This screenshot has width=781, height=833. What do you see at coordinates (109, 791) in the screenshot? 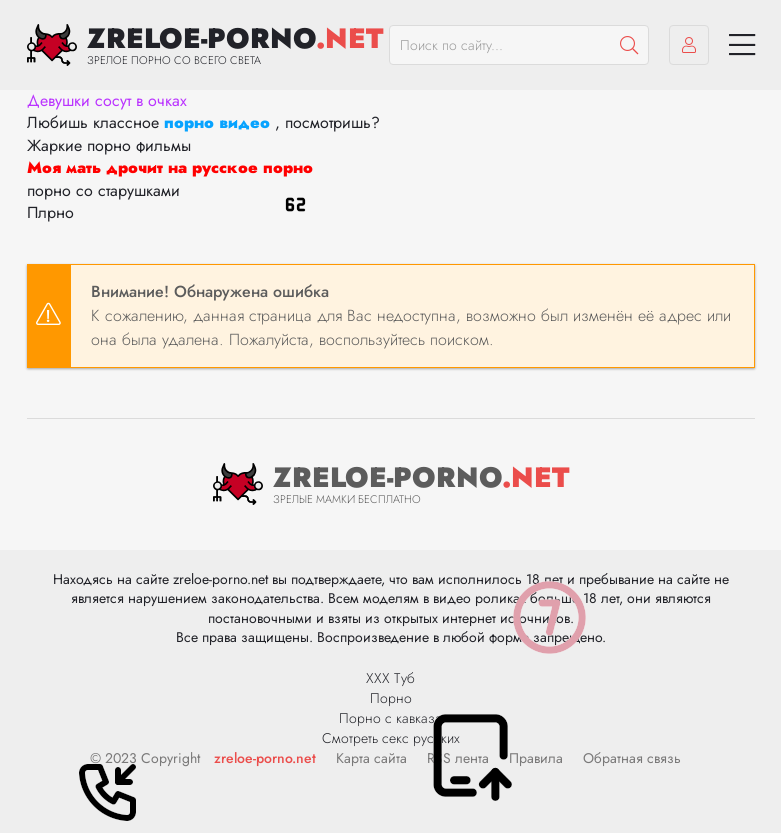
I see `incoming call notification` at bounding box center [109, 791].